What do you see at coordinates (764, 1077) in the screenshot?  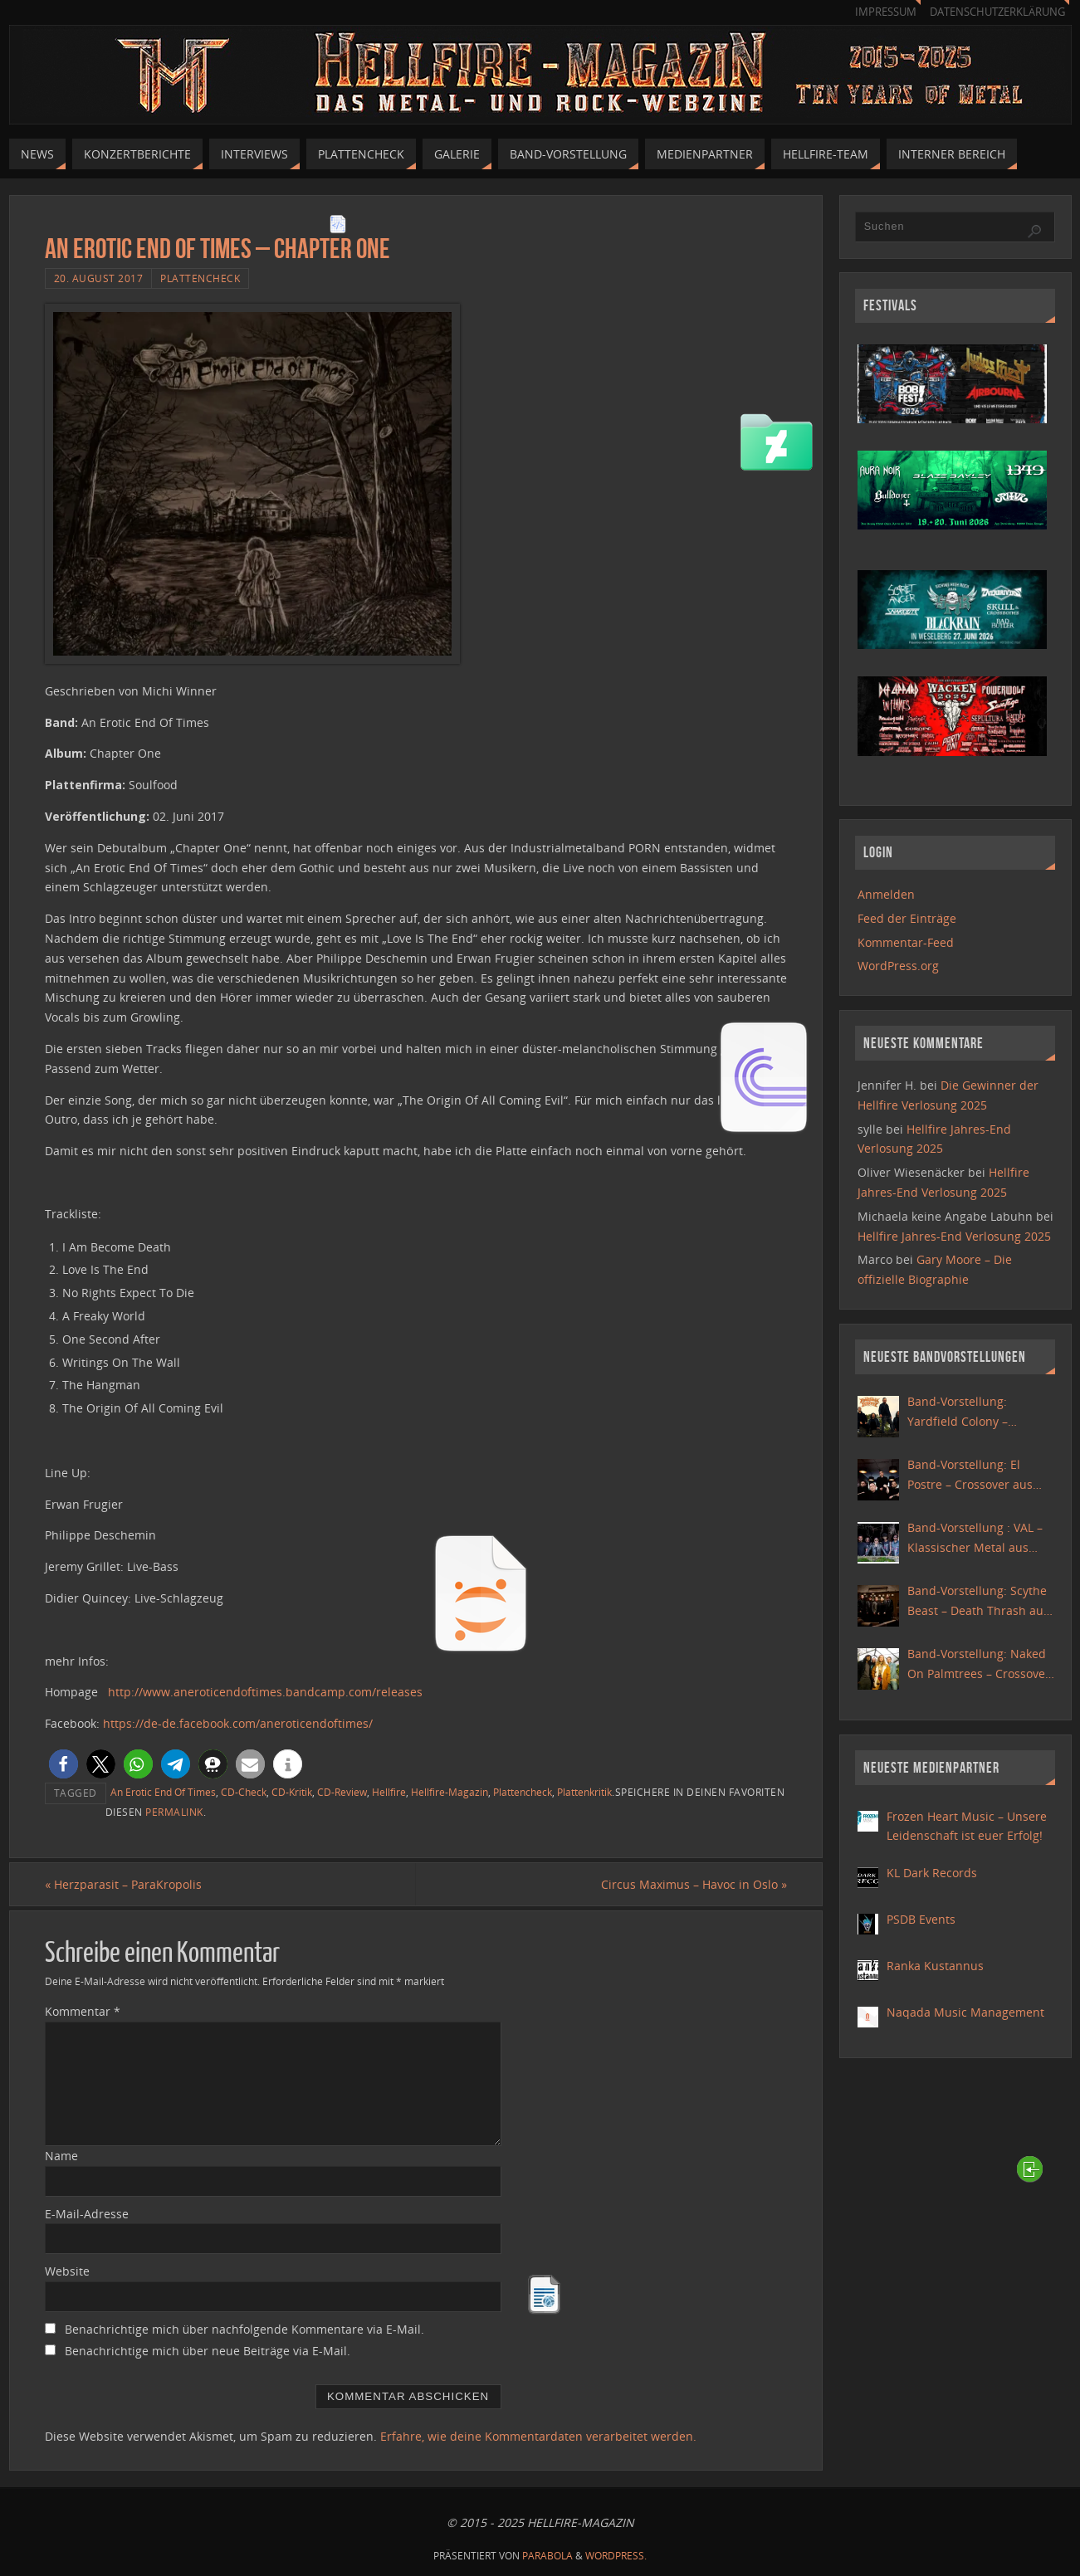 I see `a bittorrent torrent file` at bounding box center [764, 1077].